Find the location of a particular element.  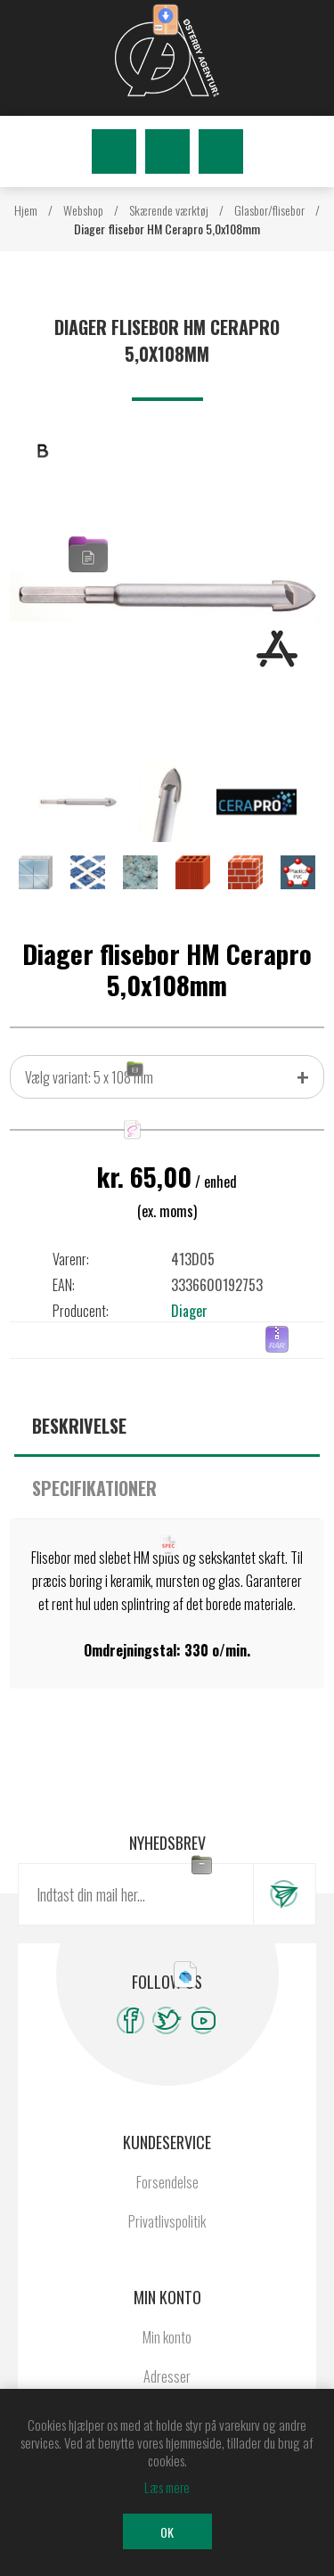

open your videos folder is located at coordinates (134, 1068).